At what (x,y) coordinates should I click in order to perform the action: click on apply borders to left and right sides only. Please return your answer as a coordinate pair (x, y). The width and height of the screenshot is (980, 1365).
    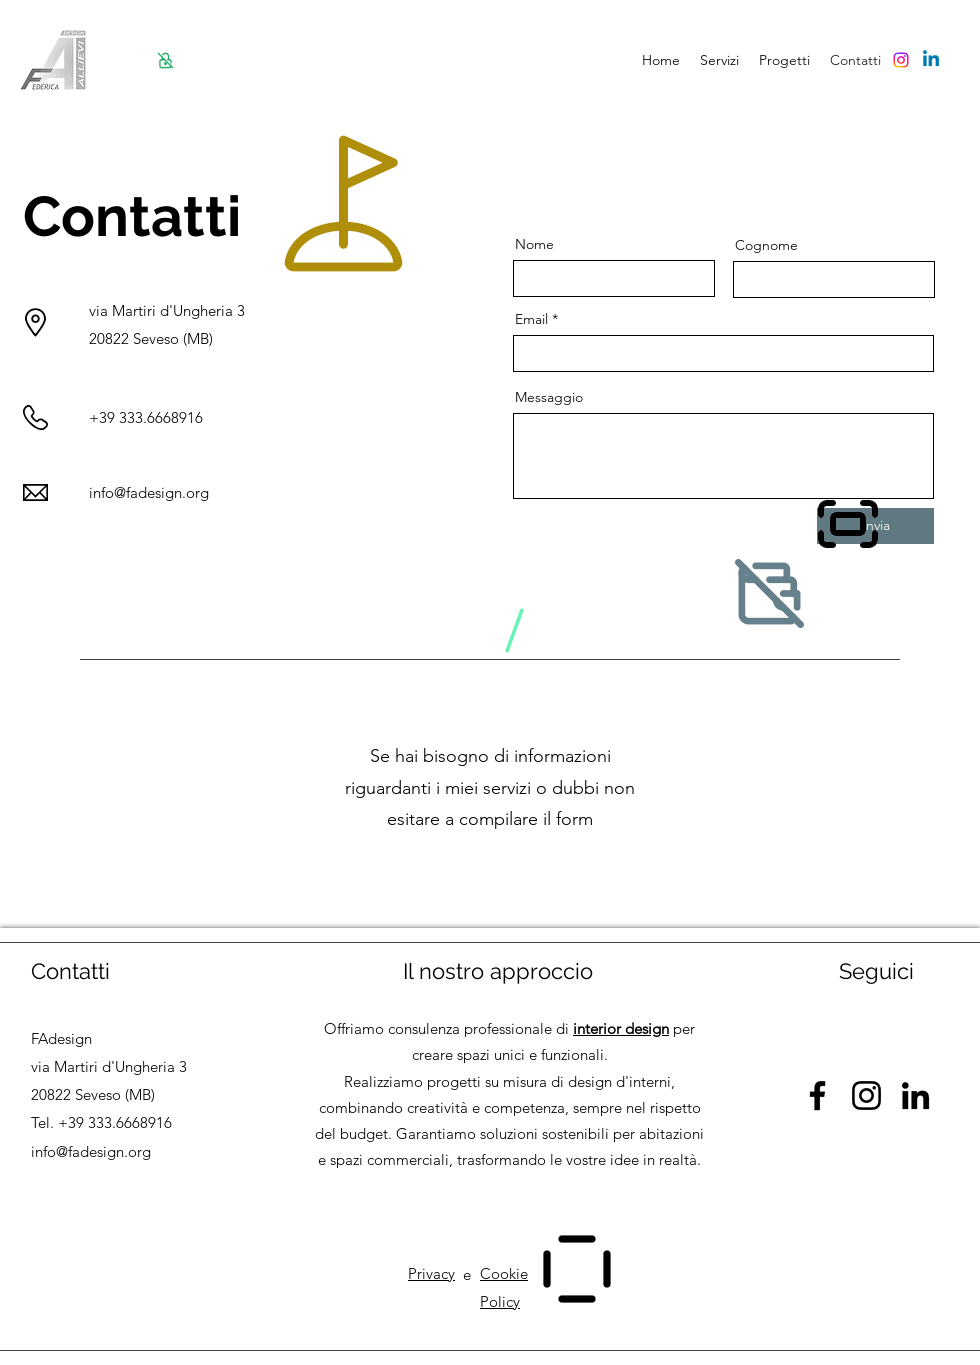
    Looking at the image, I should click on (577, 1269).